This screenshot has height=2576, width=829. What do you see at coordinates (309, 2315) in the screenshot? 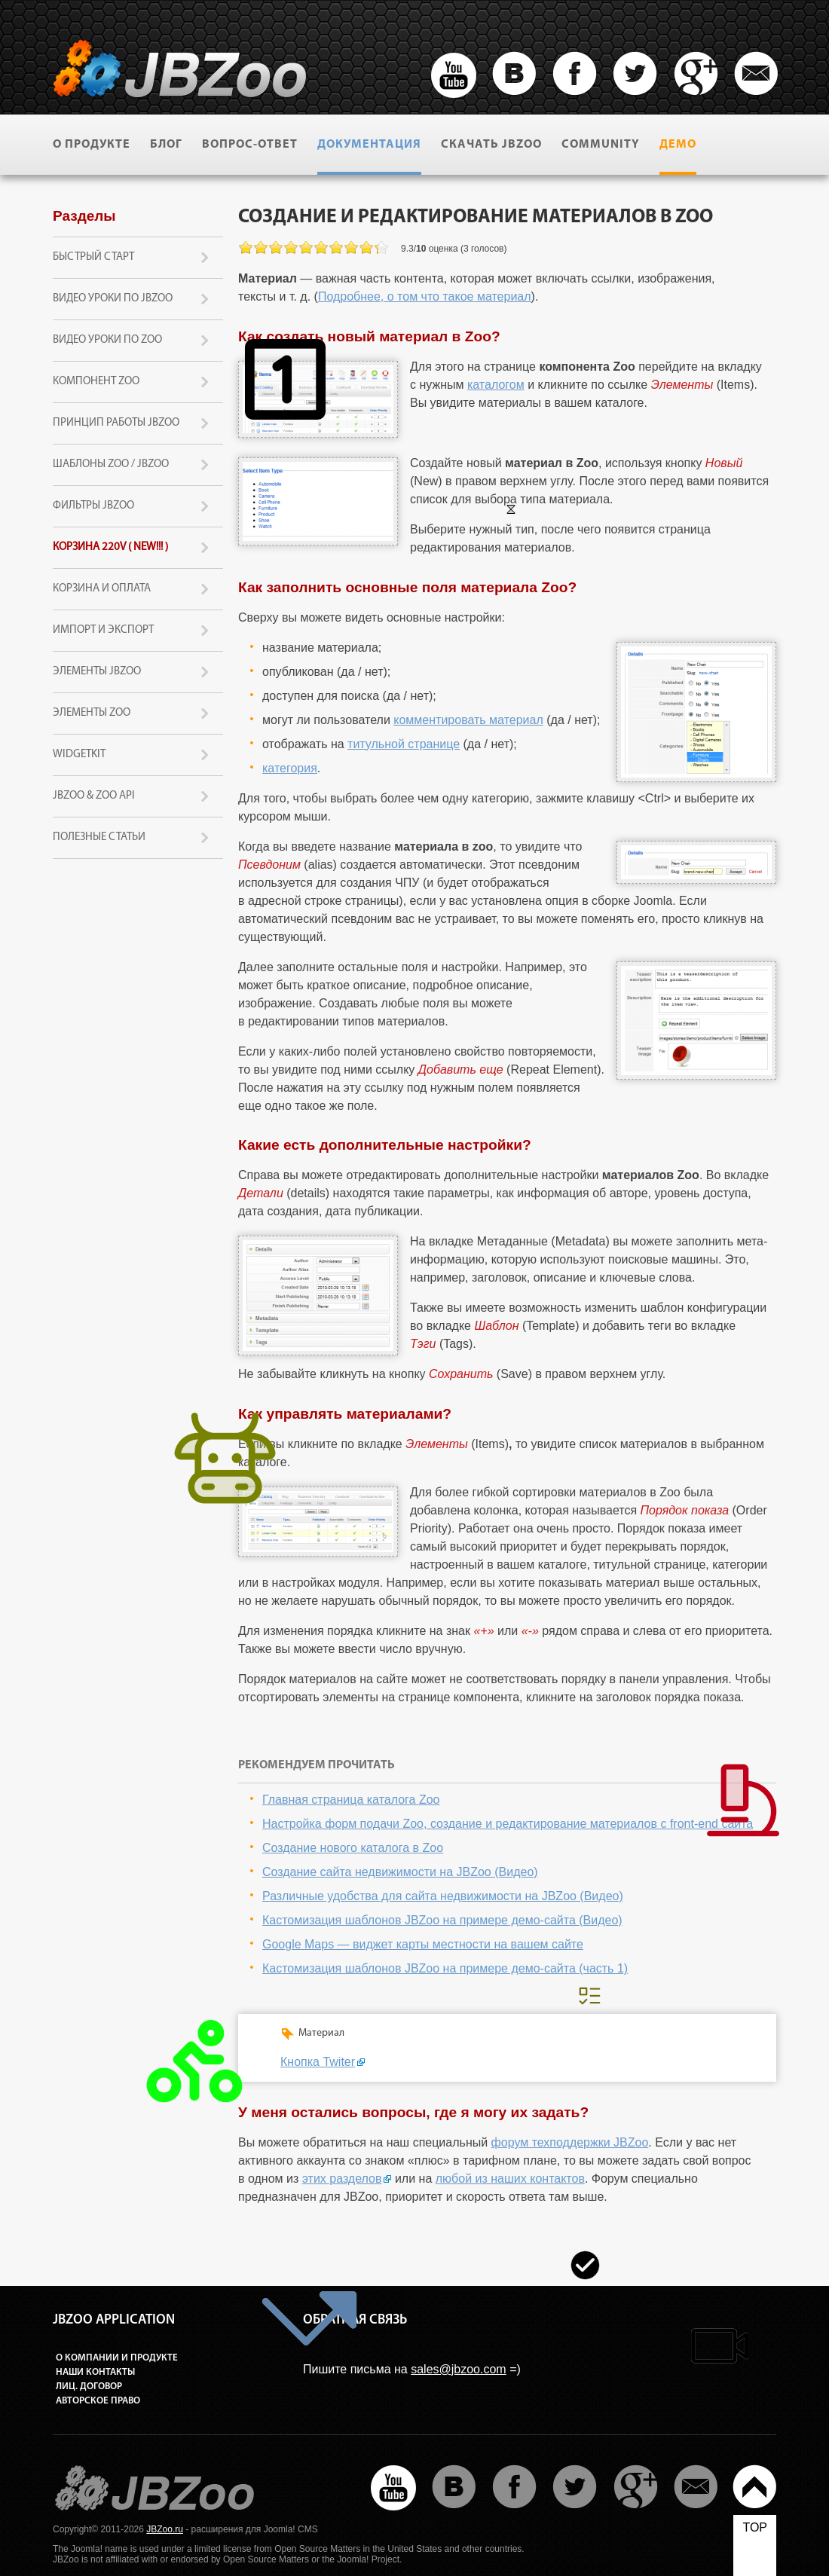
I see `reply to a message or email` at bounding box center [309, 2315].